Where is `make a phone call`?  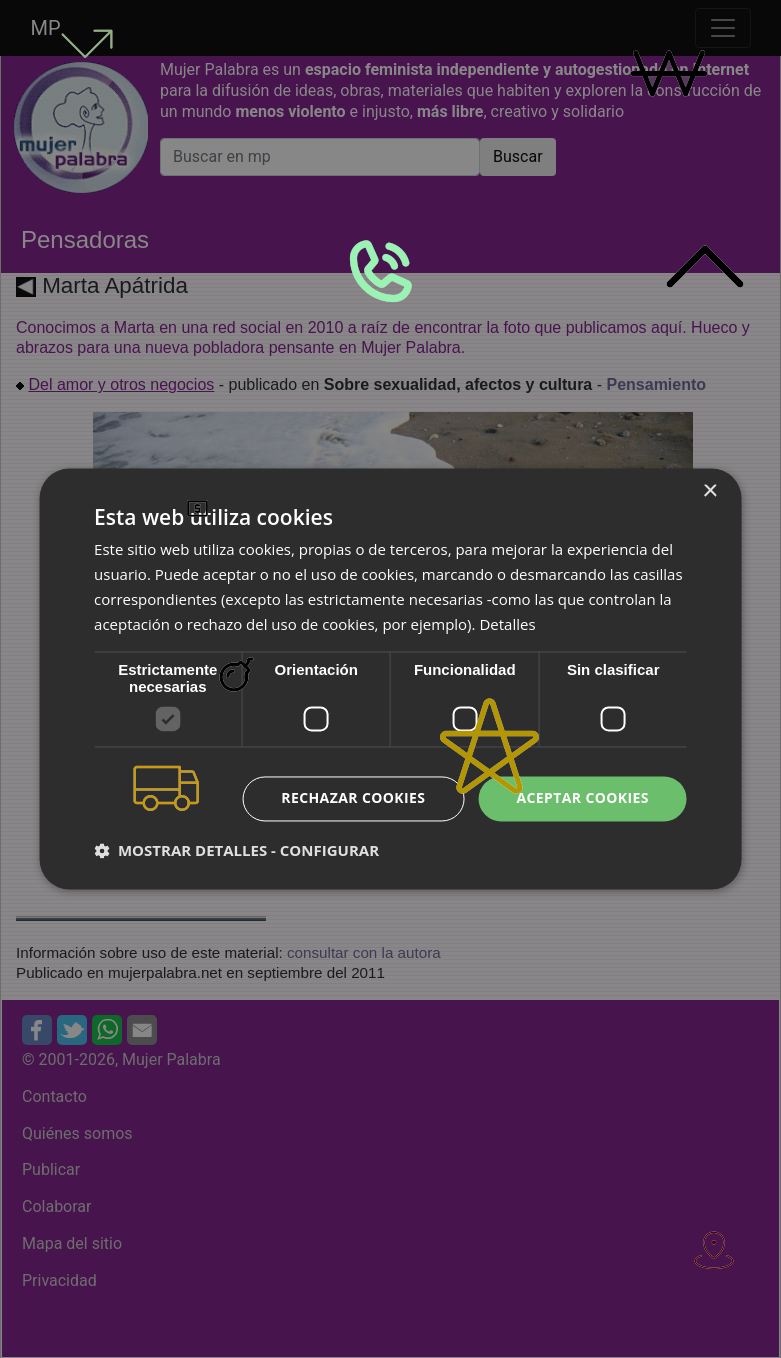 make a phone call is located at coordinates (382, 270).